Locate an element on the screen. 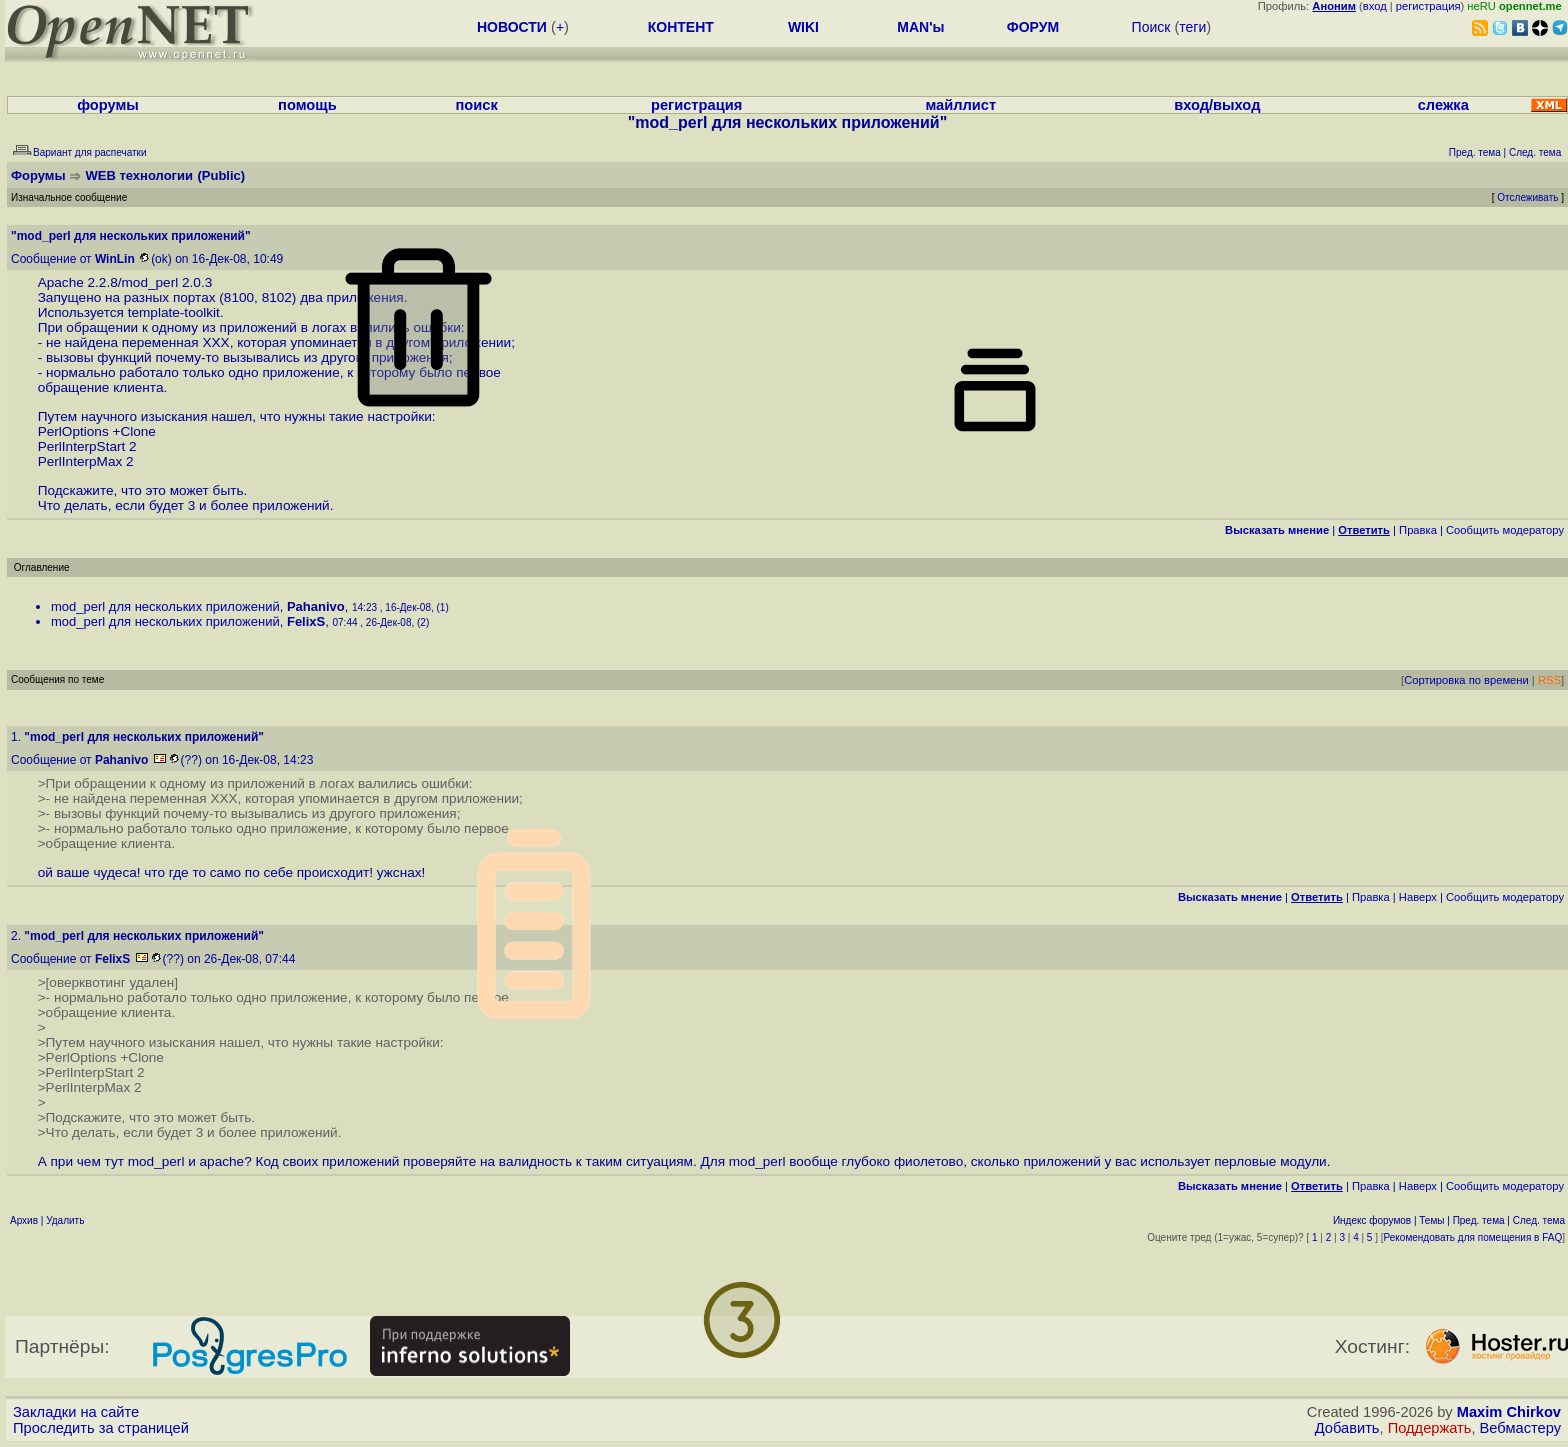  indicates step three in a multi-step process is located at coordinates (742, 1320).